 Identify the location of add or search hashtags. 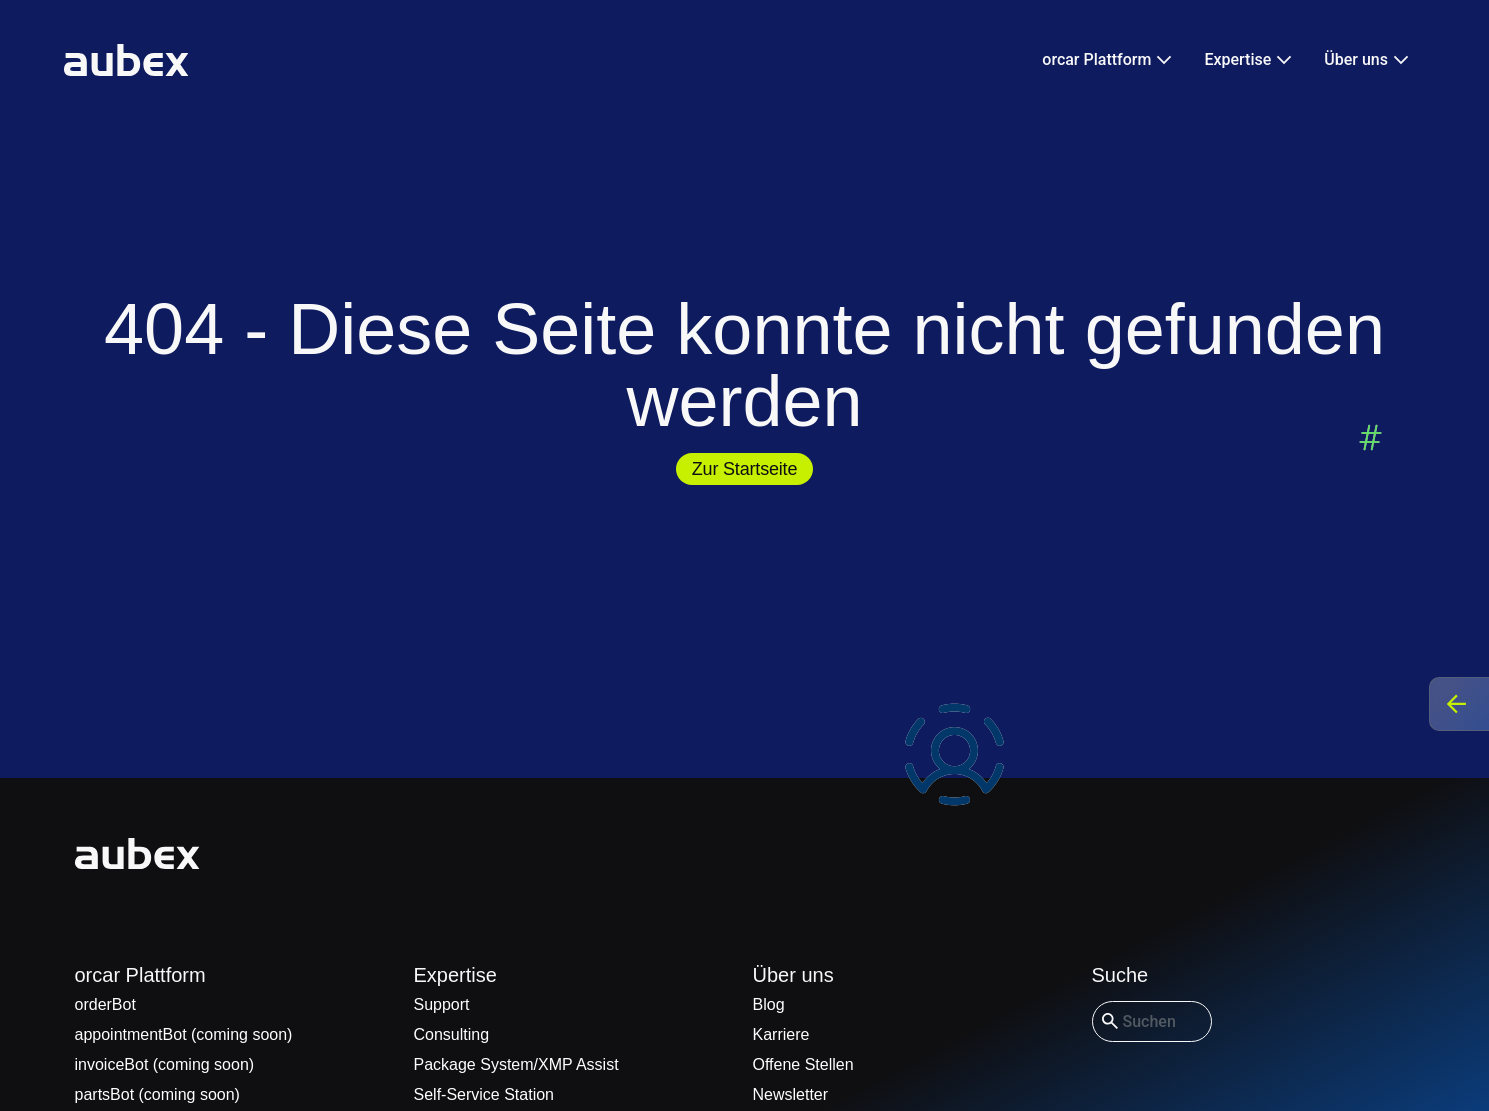
(1370, 437).